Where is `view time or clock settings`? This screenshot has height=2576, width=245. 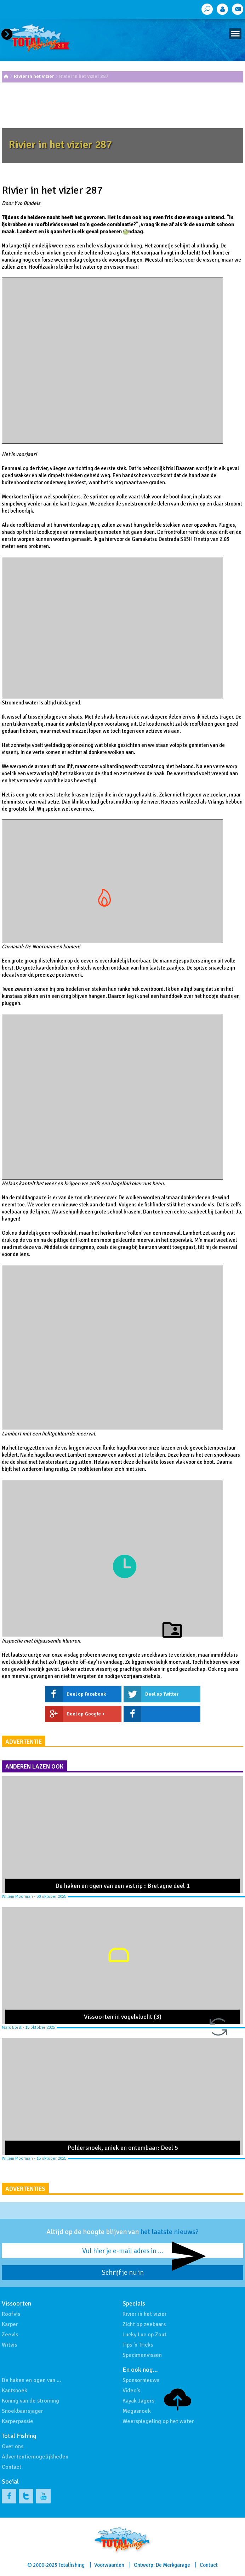
view time or clock settings is located at coordinates (125, 1566).